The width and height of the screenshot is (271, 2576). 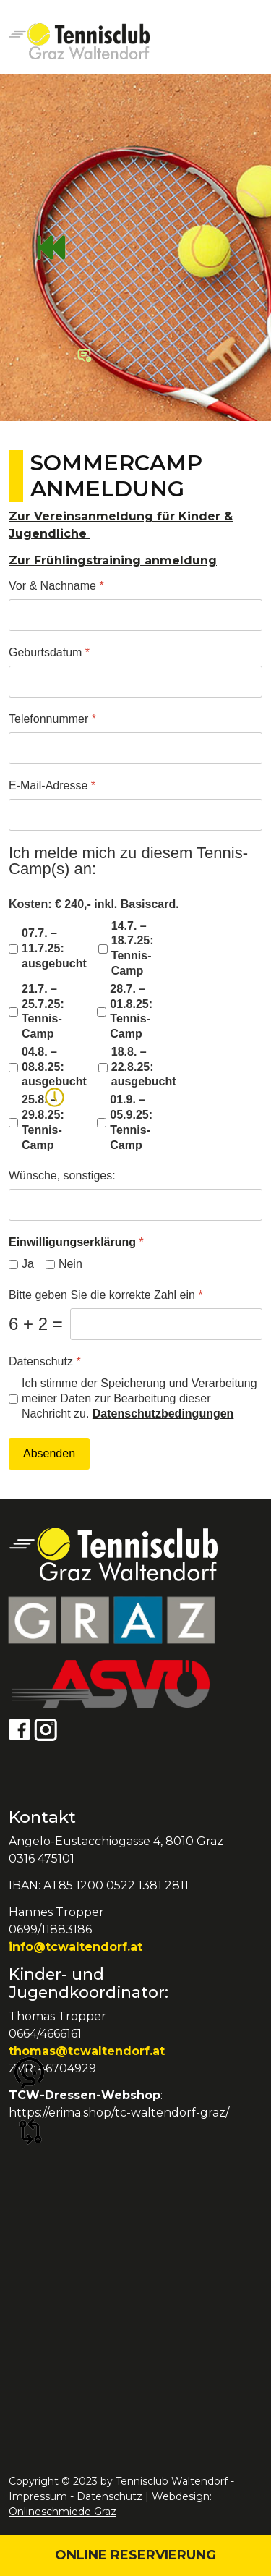 I want to click on skip to previous track, so click(x=51, y=247).